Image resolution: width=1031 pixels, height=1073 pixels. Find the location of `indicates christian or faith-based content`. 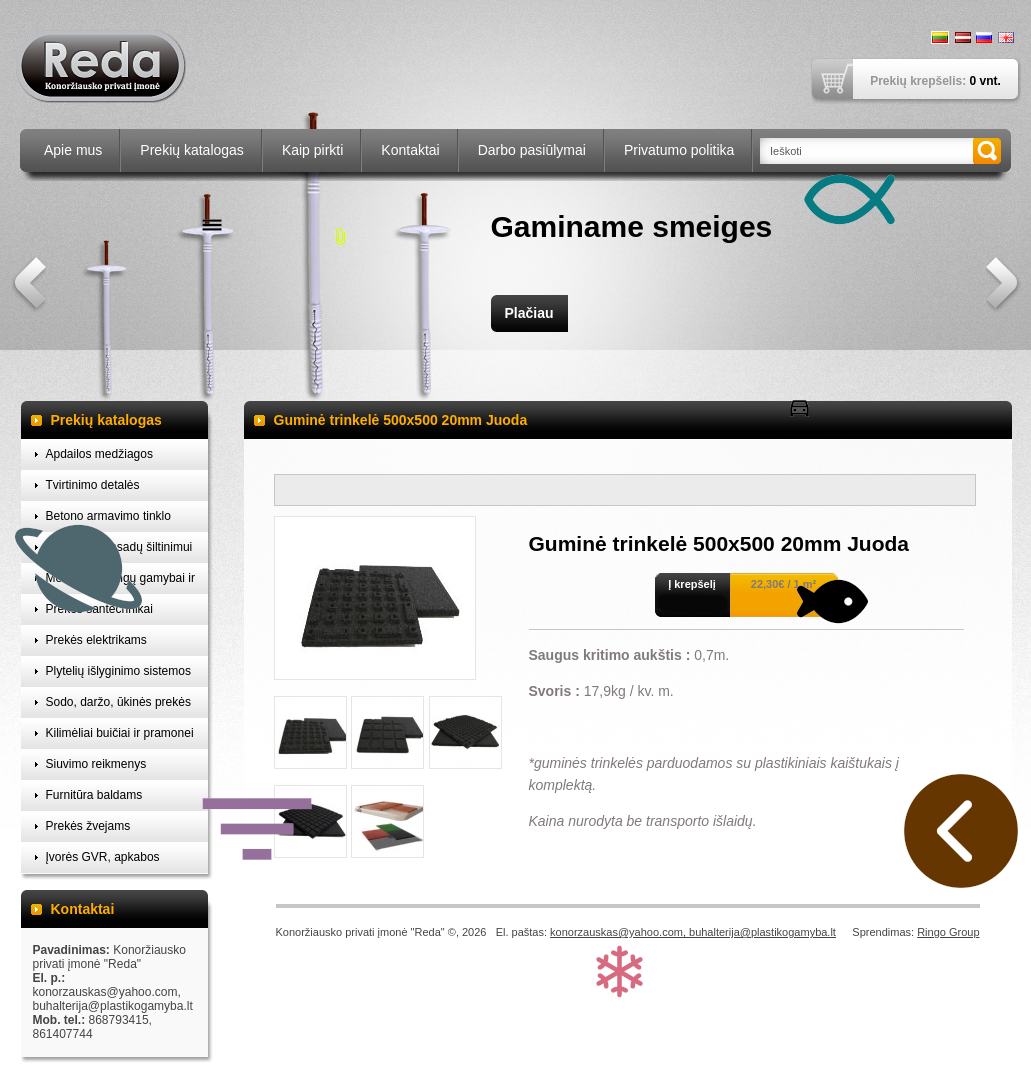

indicates christian or faith-based content is located at coordinates (849, 199).